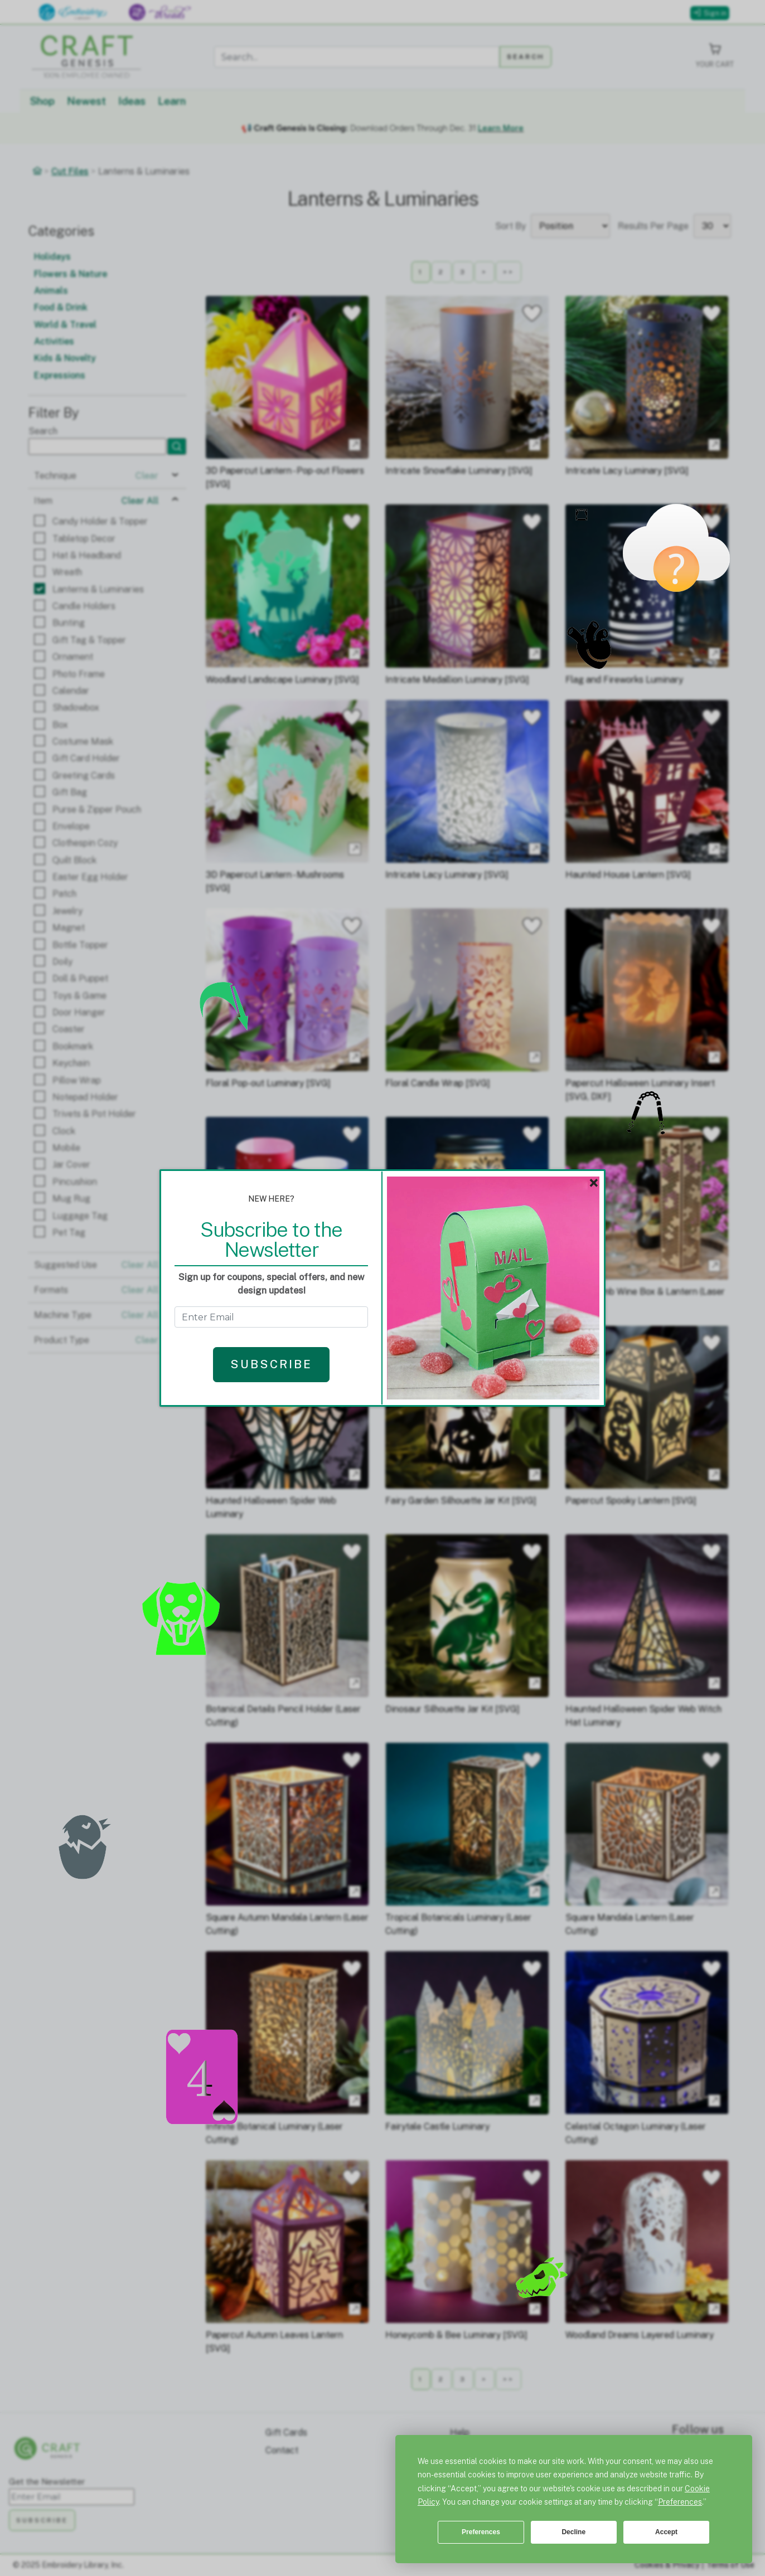 The image size is (765, 2576). I want to click on access dragon or beast-related game content, so click(541, 2277).